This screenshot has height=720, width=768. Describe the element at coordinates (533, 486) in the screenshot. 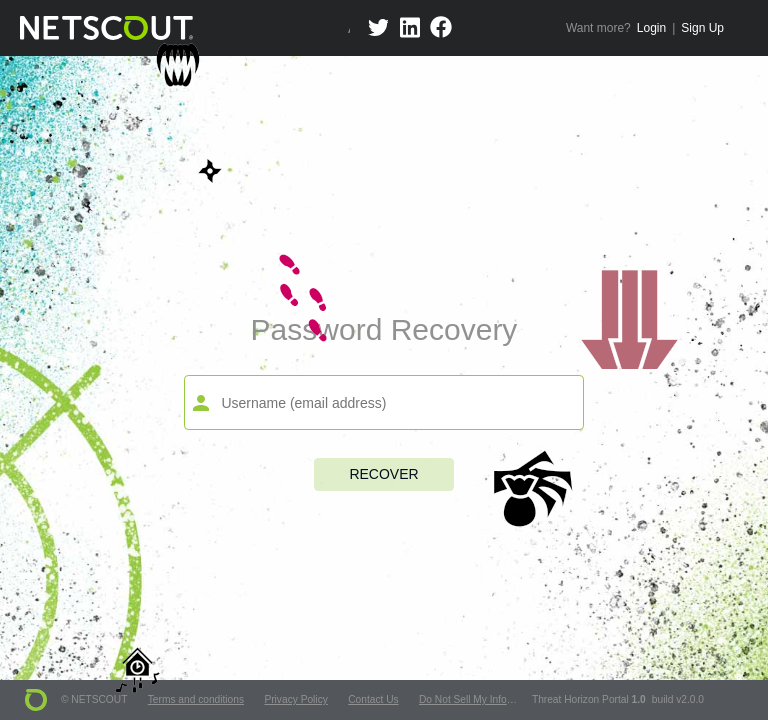

I see `steal or grab an item quickly` at that location.